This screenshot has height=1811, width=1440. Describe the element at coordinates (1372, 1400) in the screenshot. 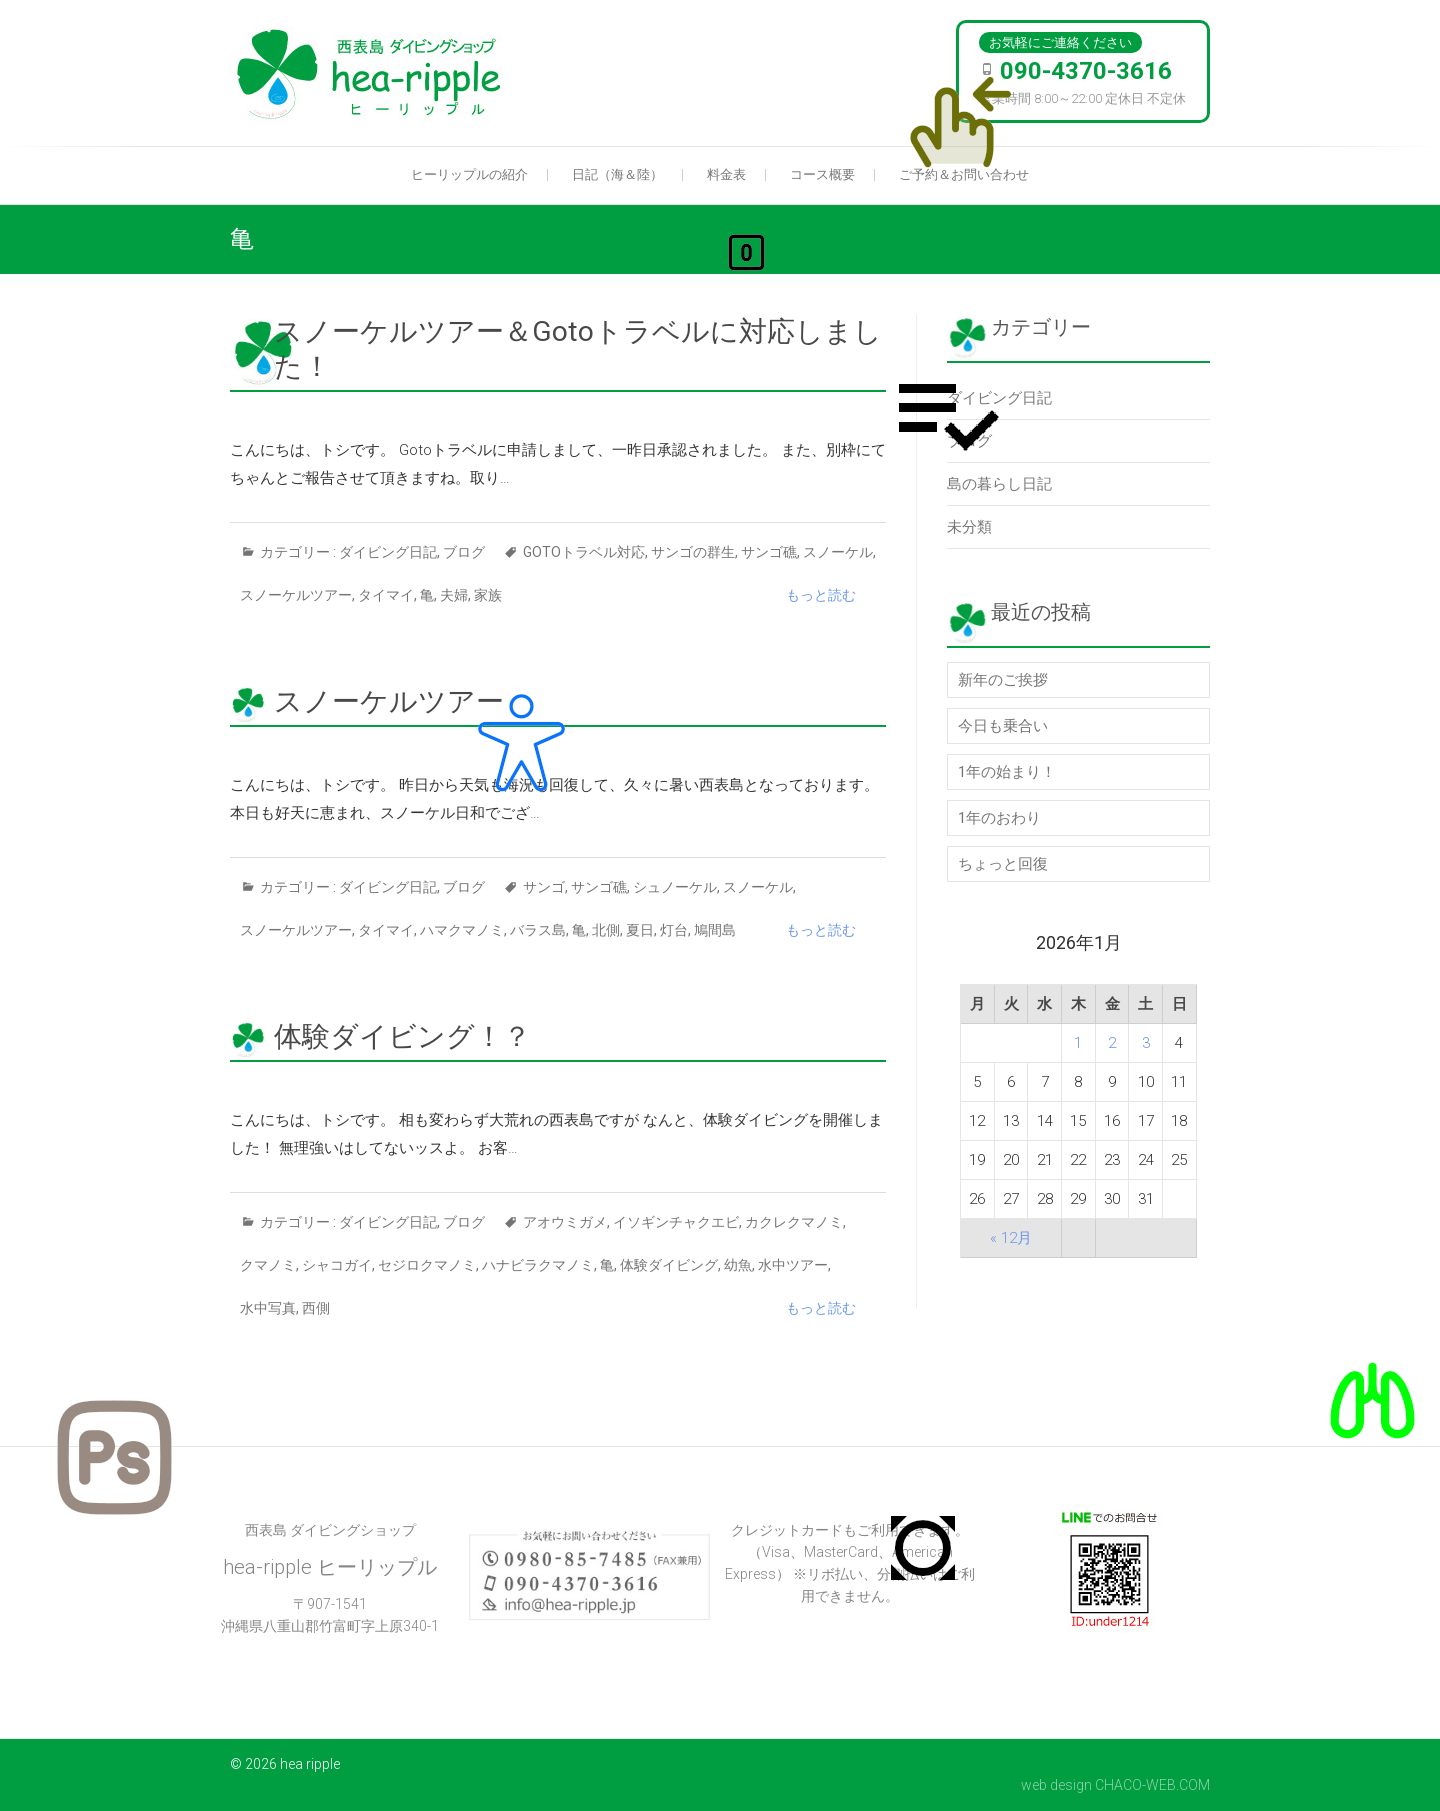

I see `access respiratory health information` at that location.